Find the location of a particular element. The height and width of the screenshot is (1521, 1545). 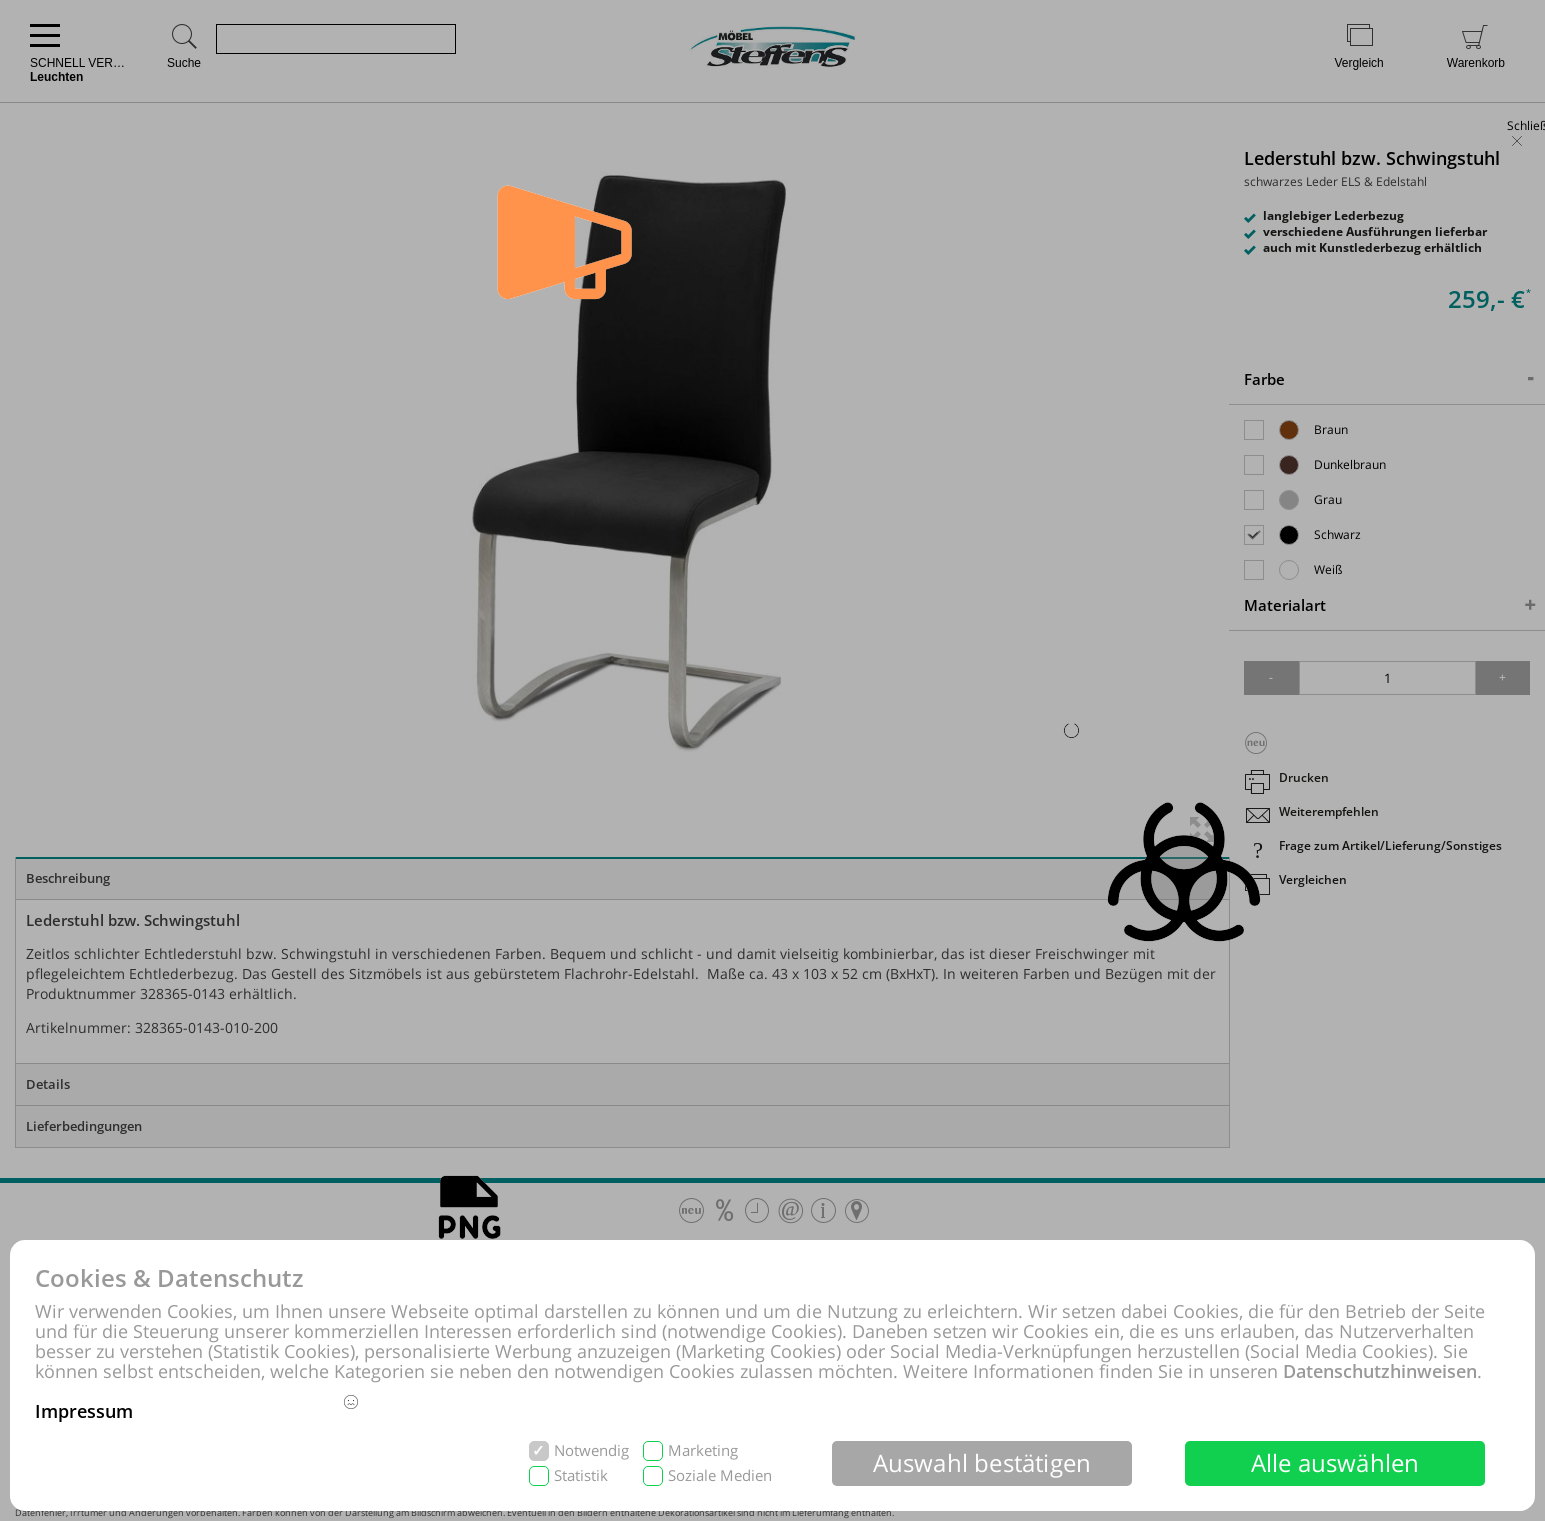

indicates a PNG image file is located at coordinates (469, 1210).